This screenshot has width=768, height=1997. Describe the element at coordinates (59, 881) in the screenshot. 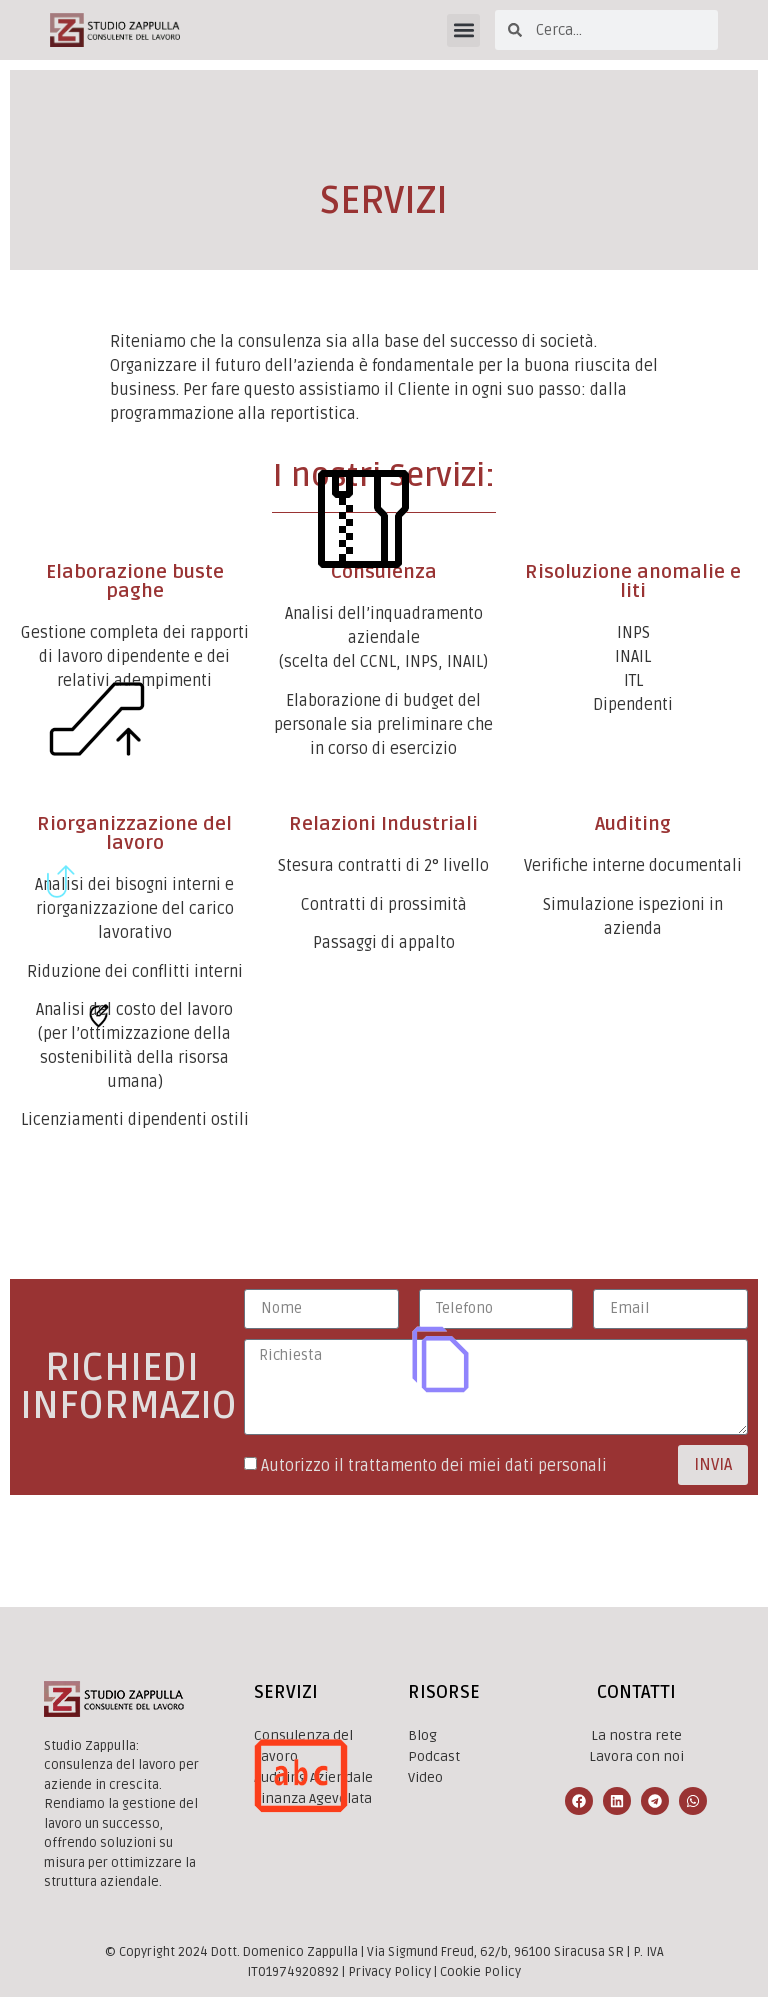

I see `redo or repeat last action` at that location.